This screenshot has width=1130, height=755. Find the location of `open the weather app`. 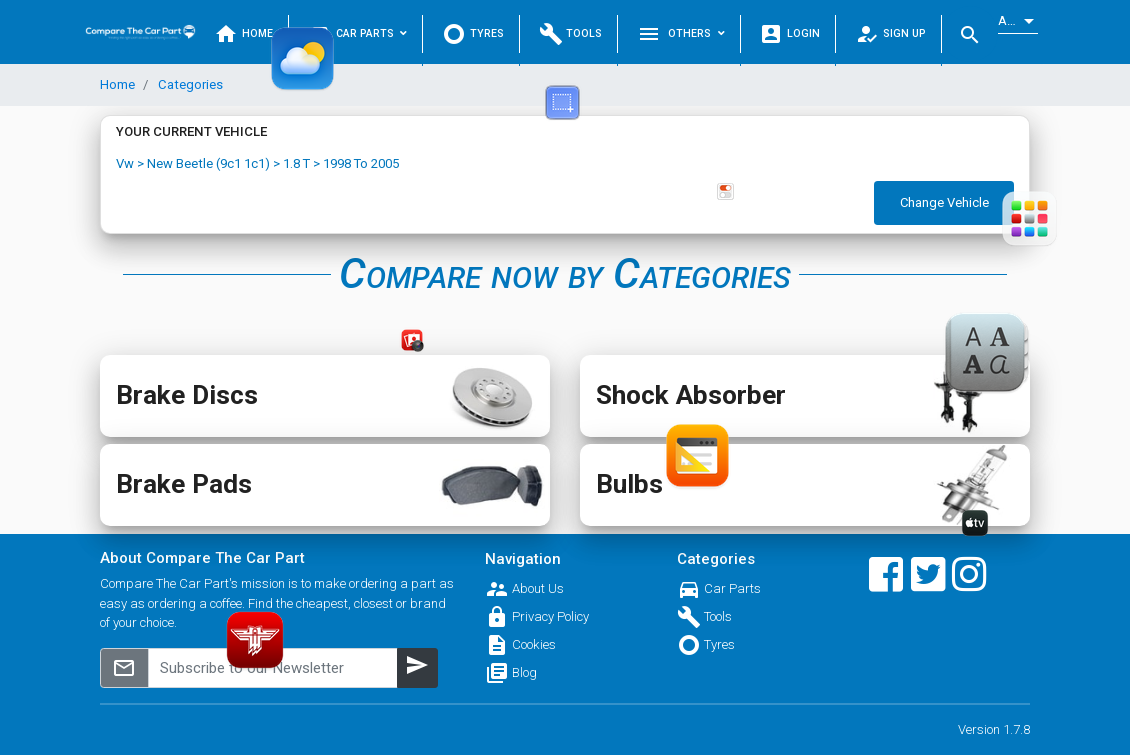

open the weather app is located at coordinates (302, 58).